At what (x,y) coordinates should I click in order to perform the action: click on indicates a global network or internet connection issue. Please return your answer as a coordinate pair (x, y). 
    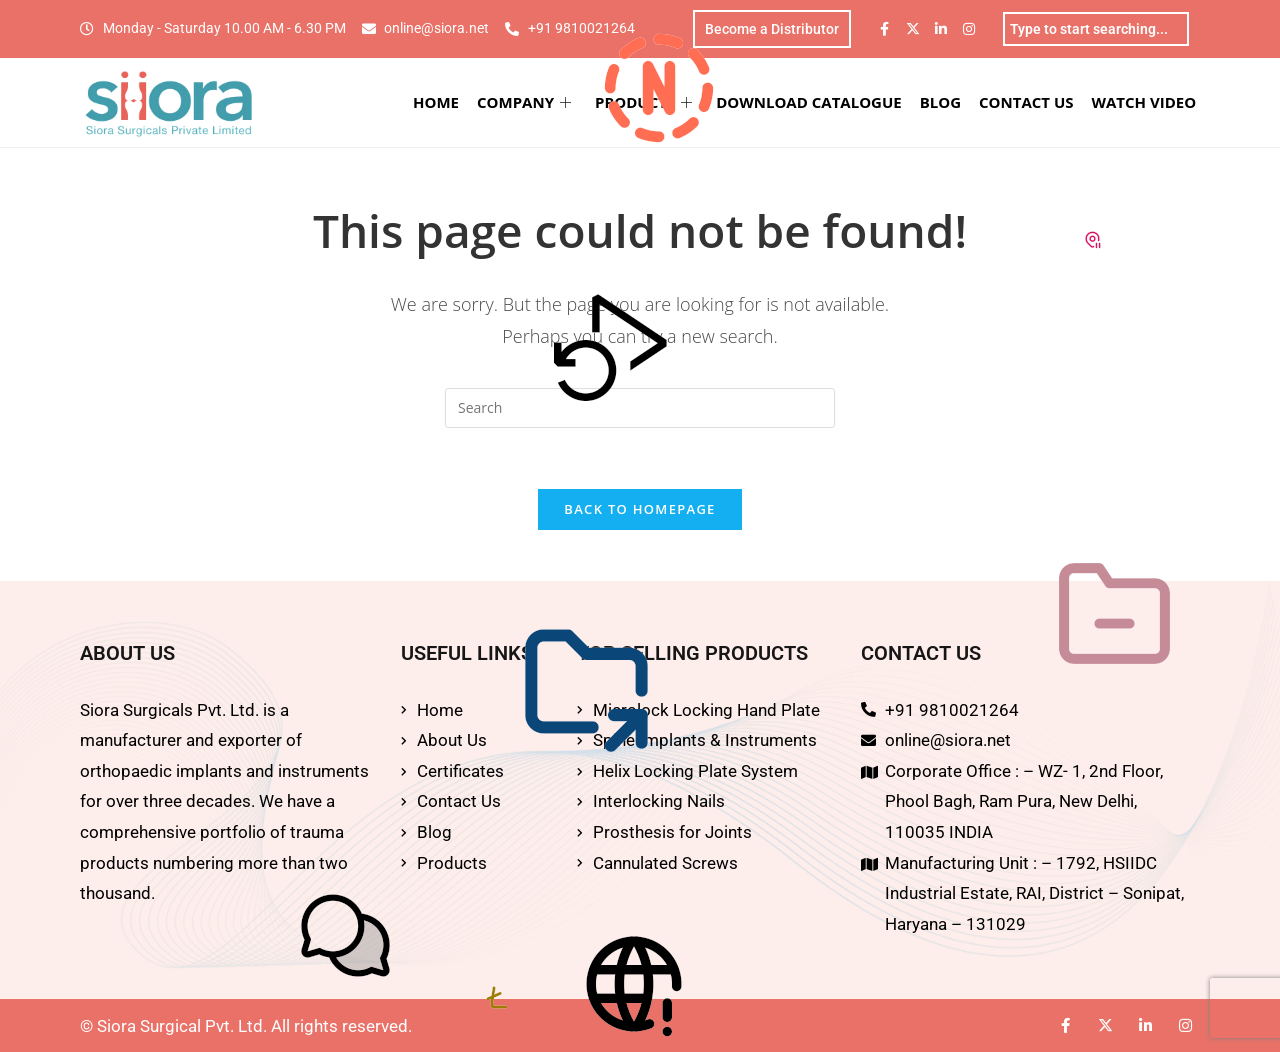
    Looking at the image, I should click on (634, 984).